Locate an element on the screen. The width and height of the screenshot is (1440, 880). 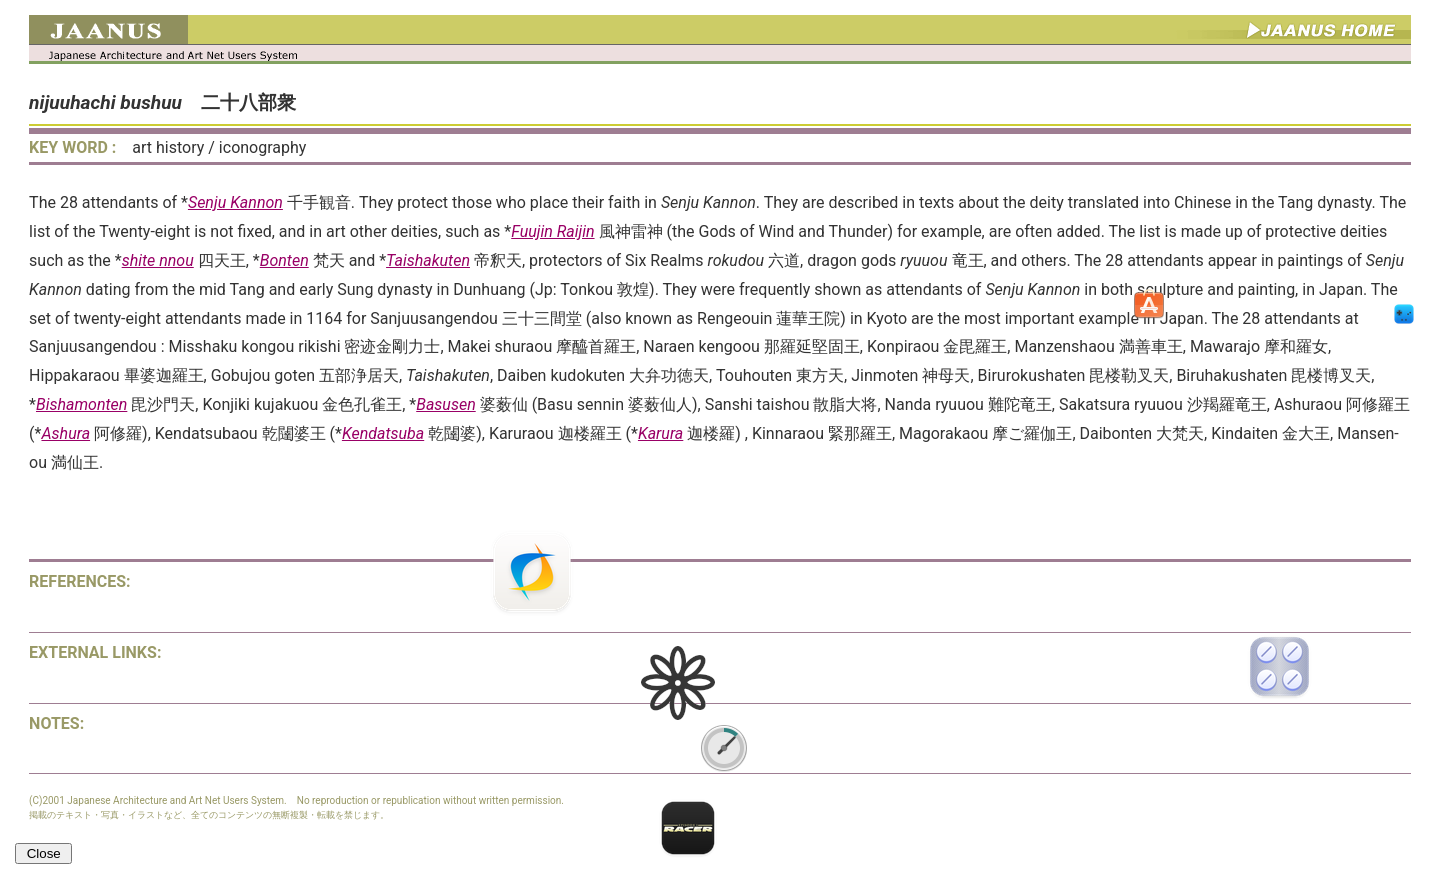
open Dosage medication tracking app is located at coordinates (1279, 666).